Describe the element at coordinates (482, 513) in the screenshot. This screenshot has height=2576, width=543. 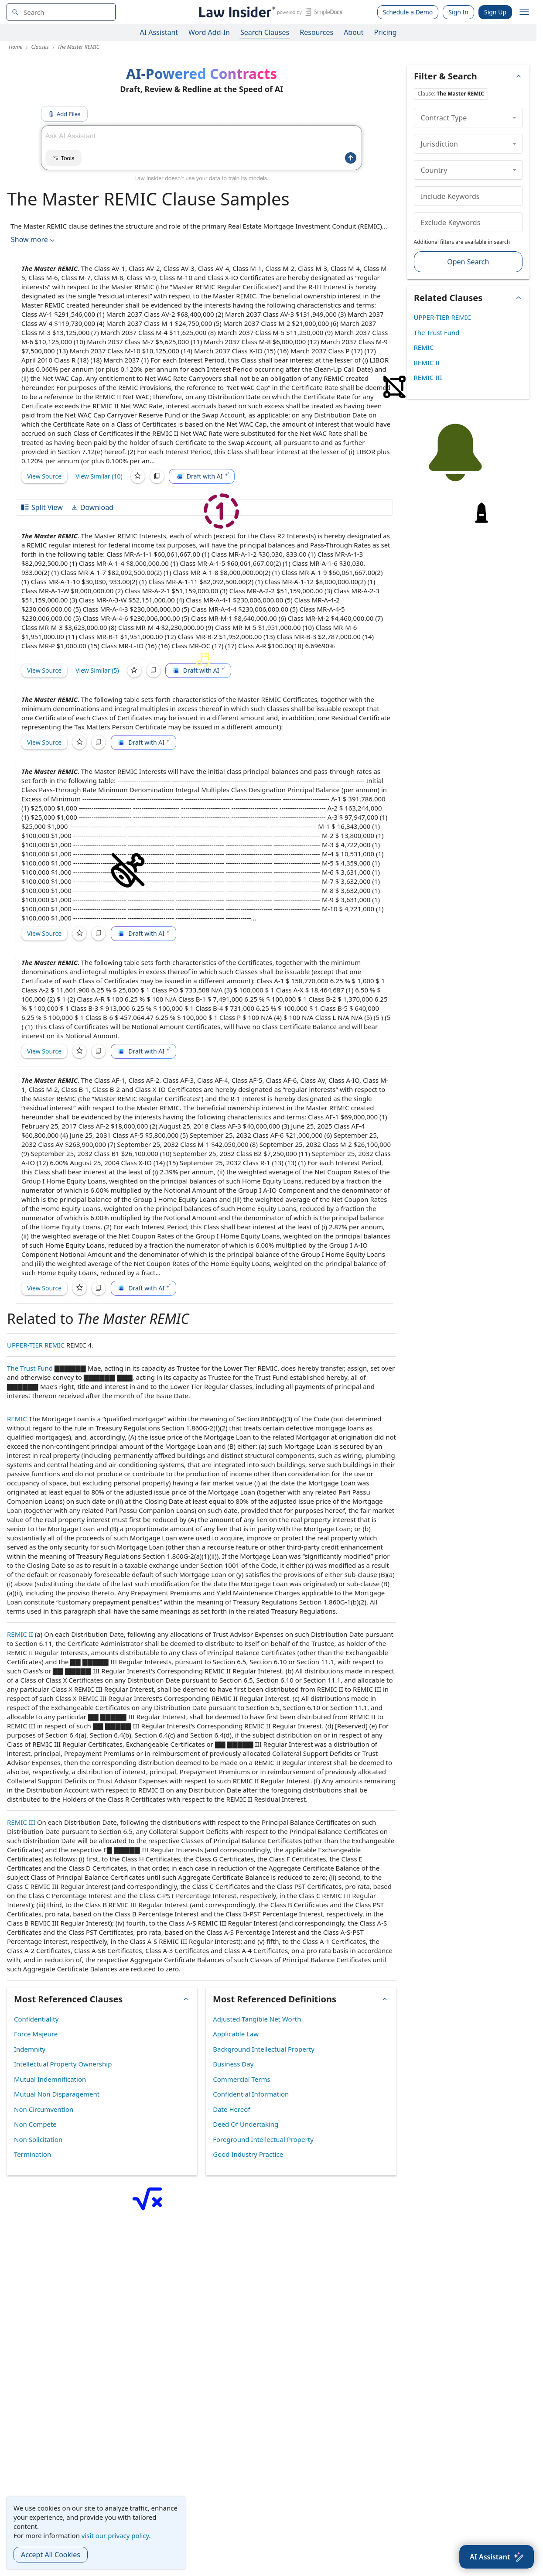
I see `view monuments or landmarks nearby` at that location.